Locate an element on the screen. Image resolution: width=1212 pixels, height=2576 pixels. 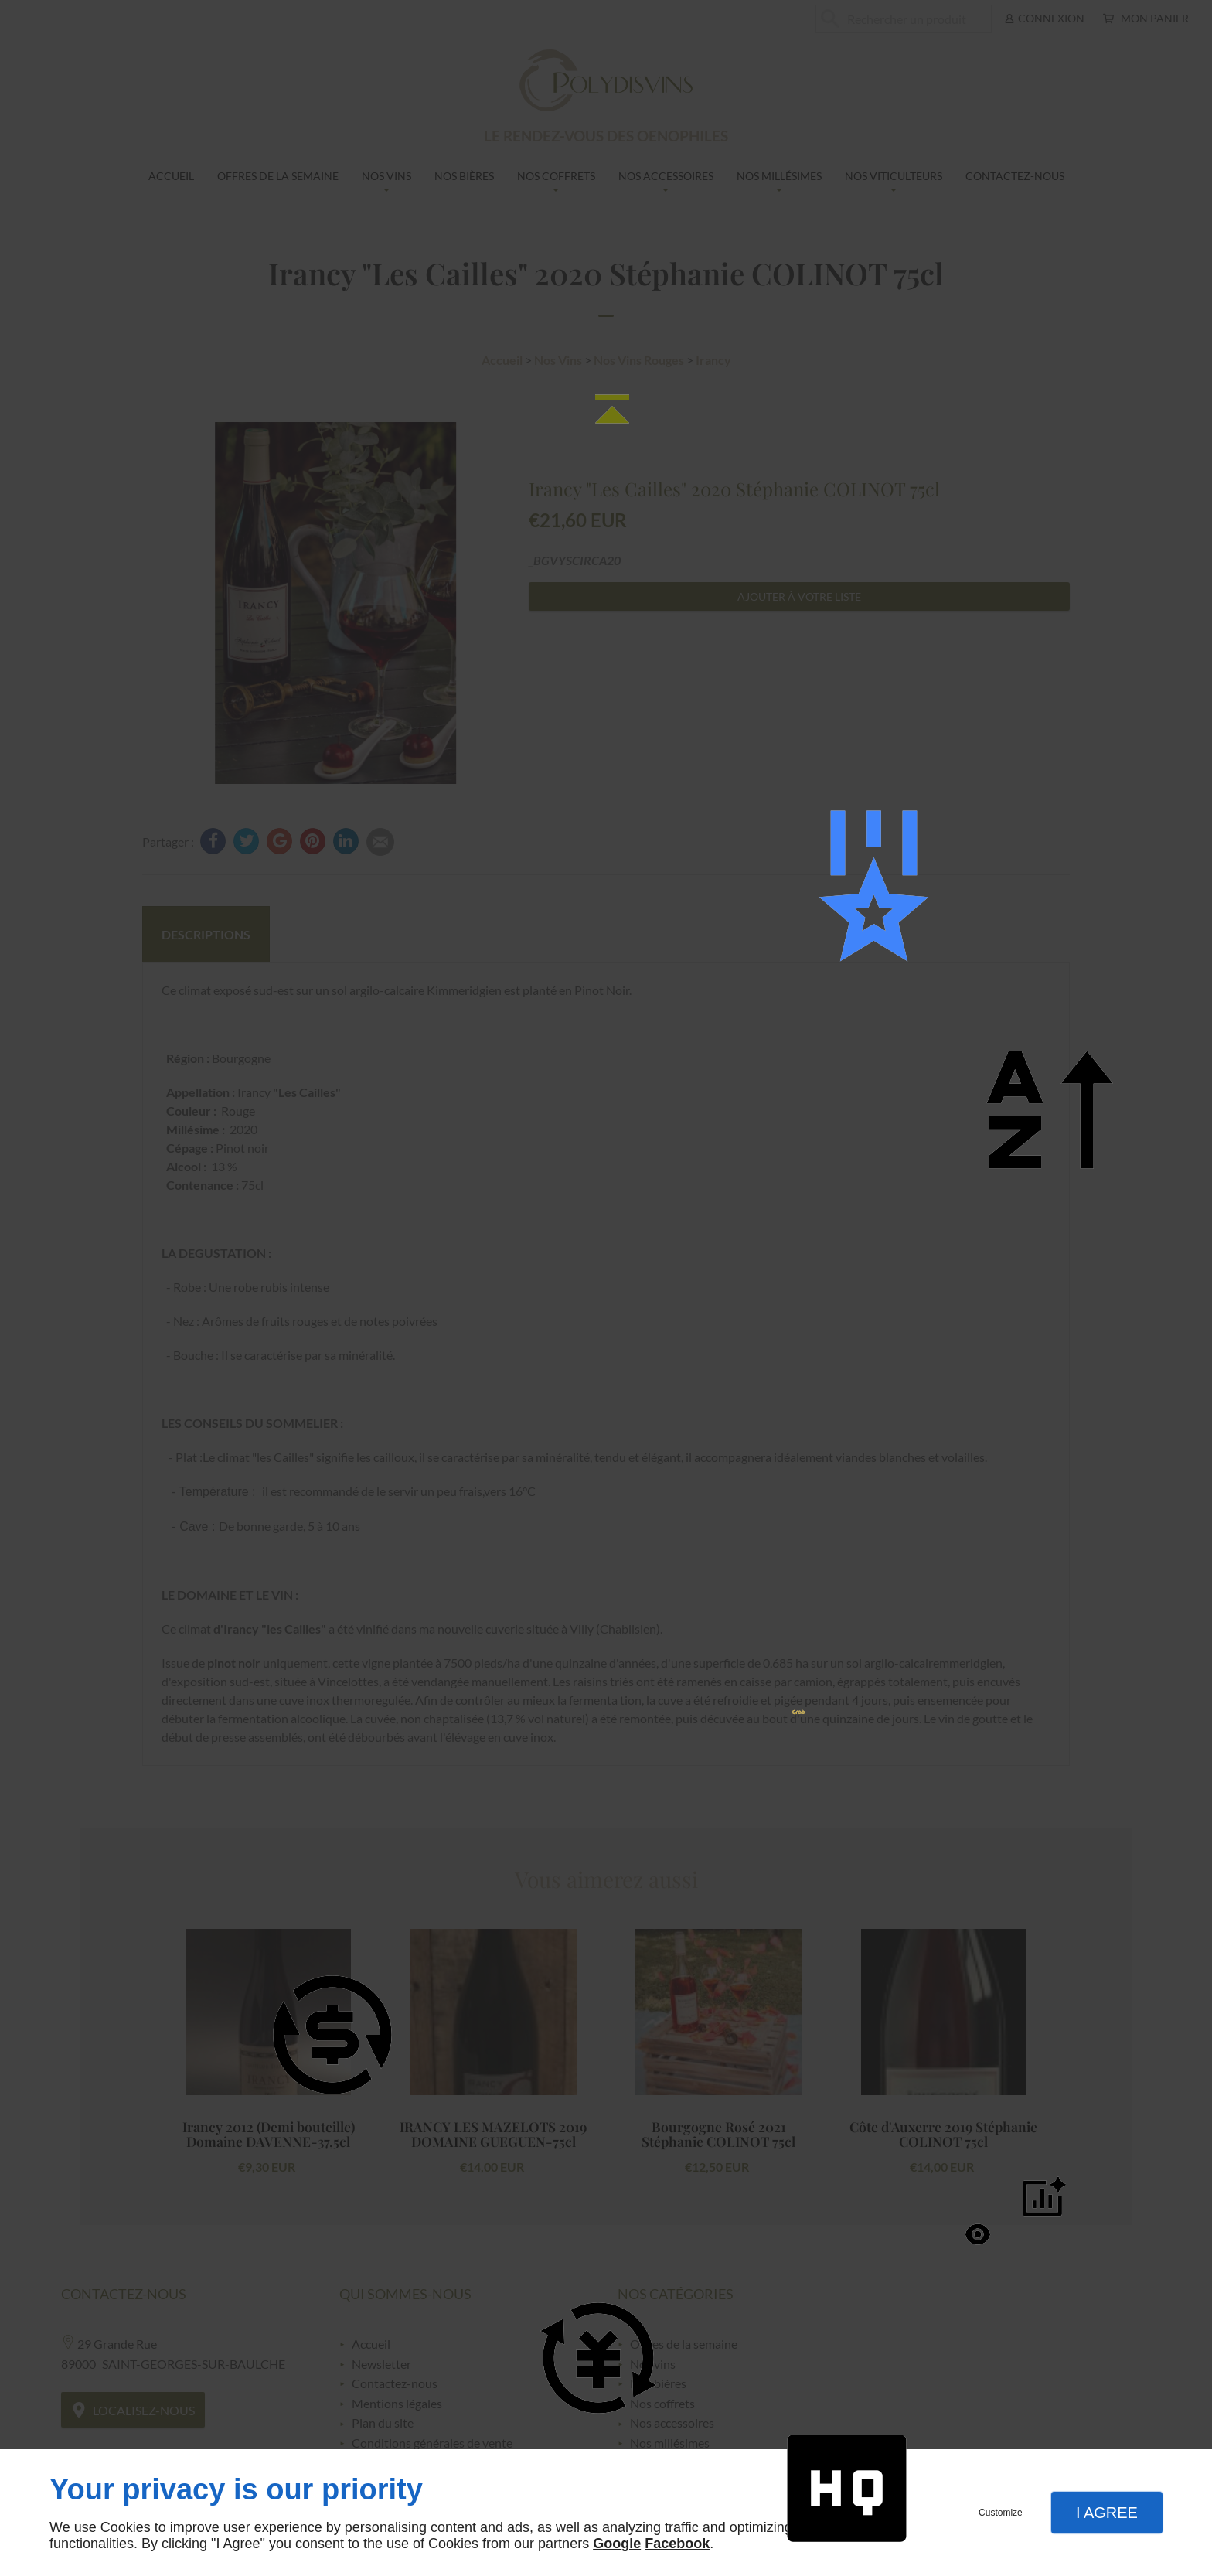
sort items alphabetically in descending order (Z to A) is located at coordinates (1047, 1109).